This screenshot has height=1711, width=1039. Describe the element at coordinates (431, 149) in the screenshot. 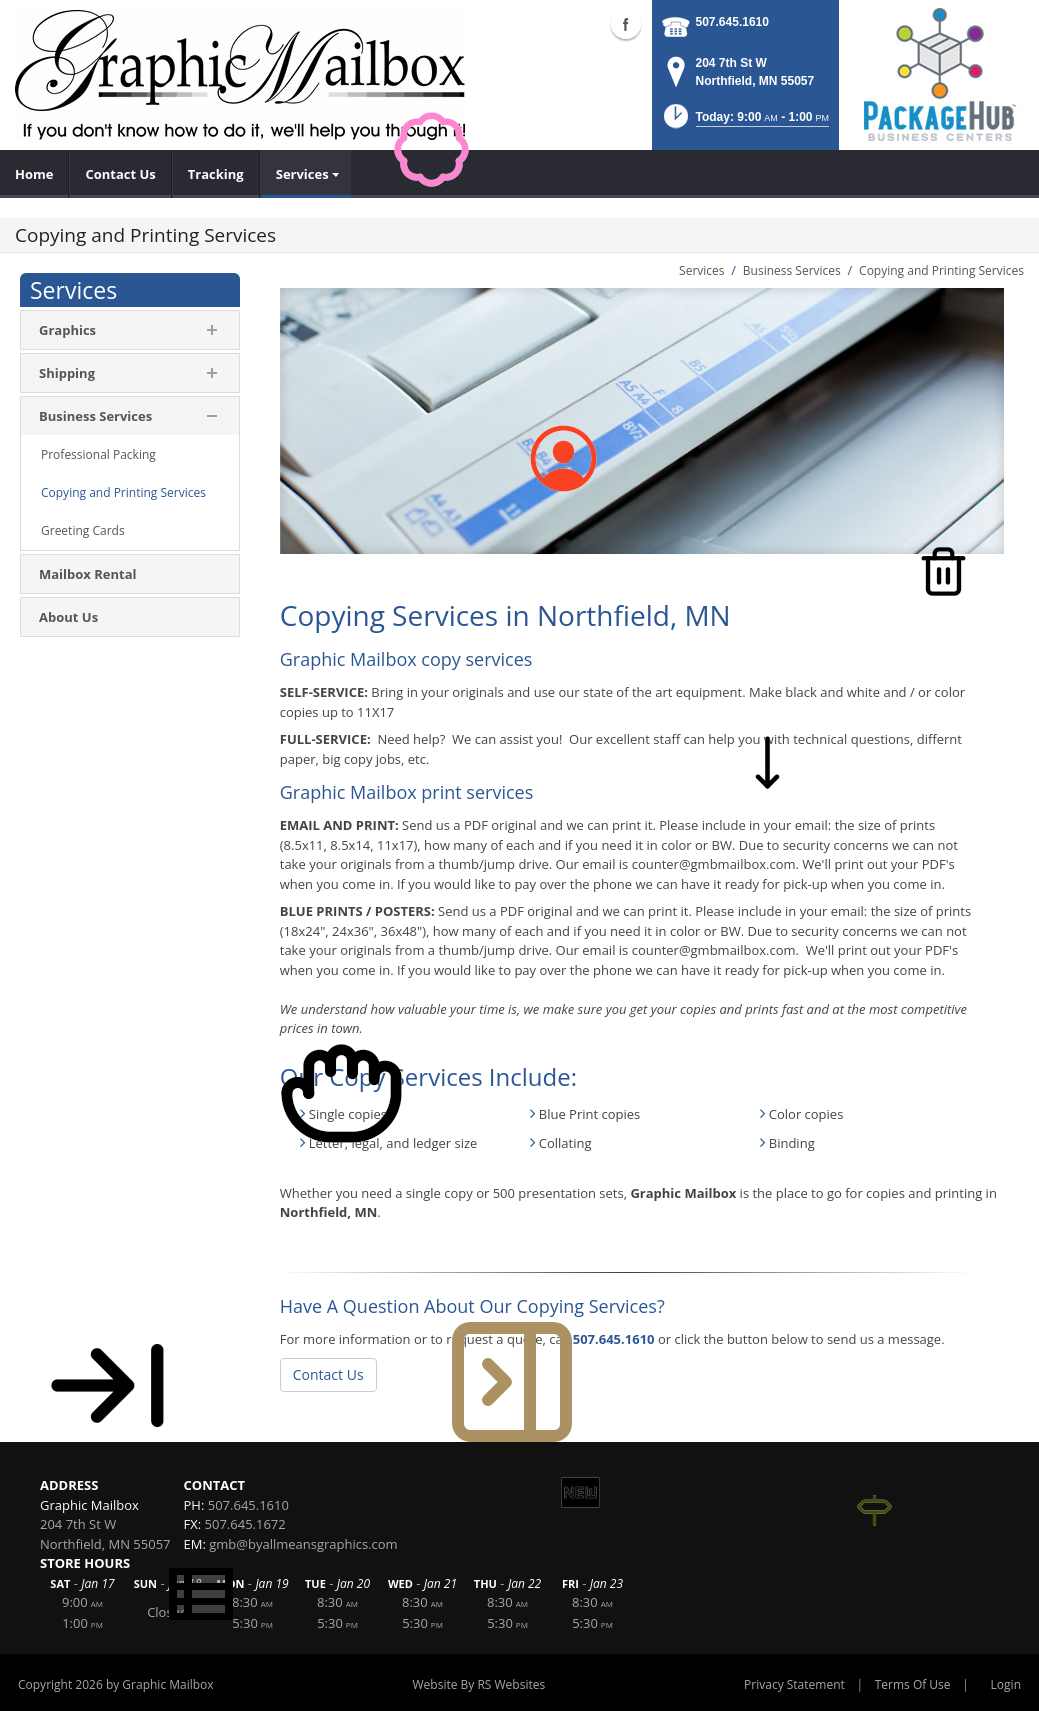

I see `indicates a badge or achievement placeholder` at that location.